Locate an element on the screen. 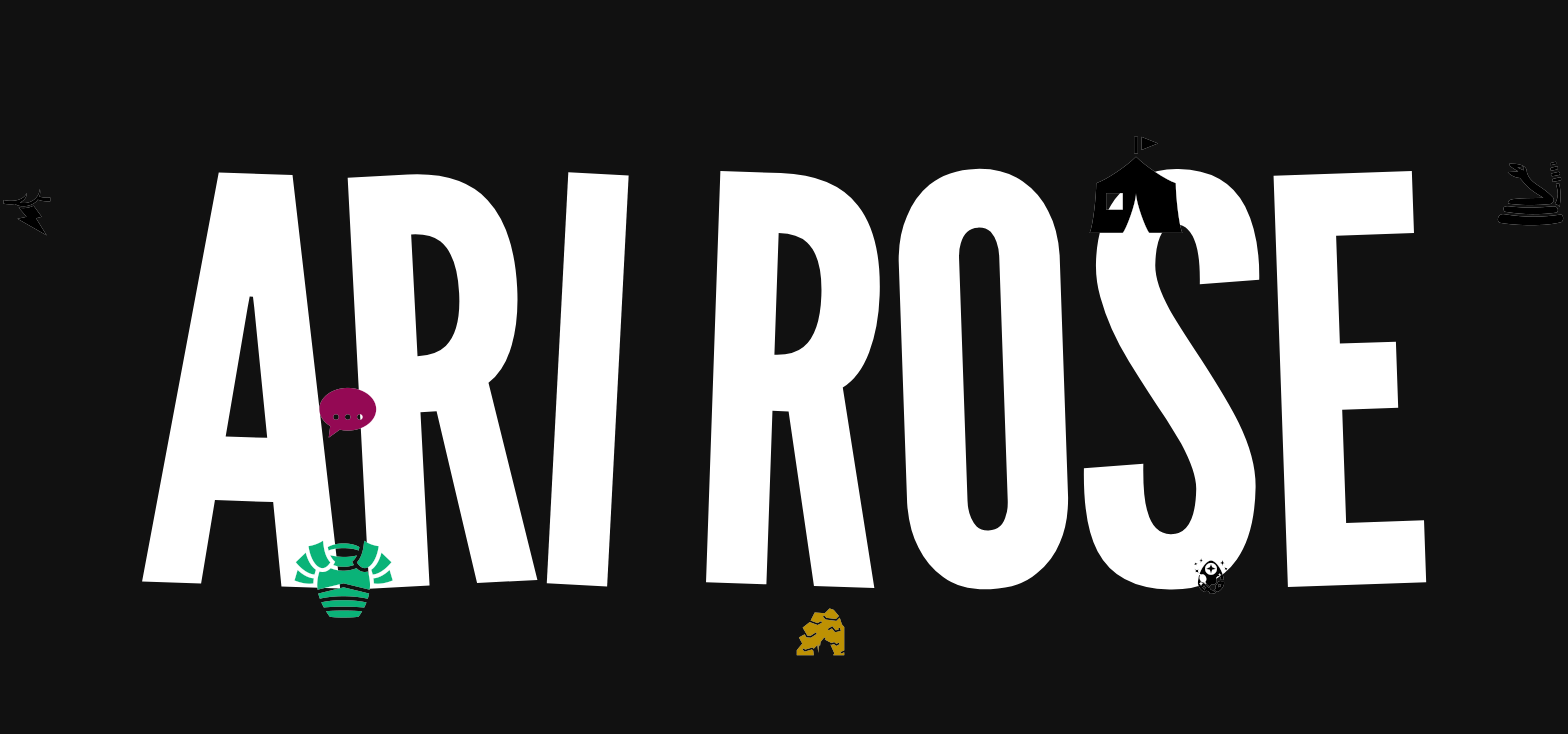 The width and height of the screenshot is (1568, 734). equip body armor is located at coordinates (343, 578).